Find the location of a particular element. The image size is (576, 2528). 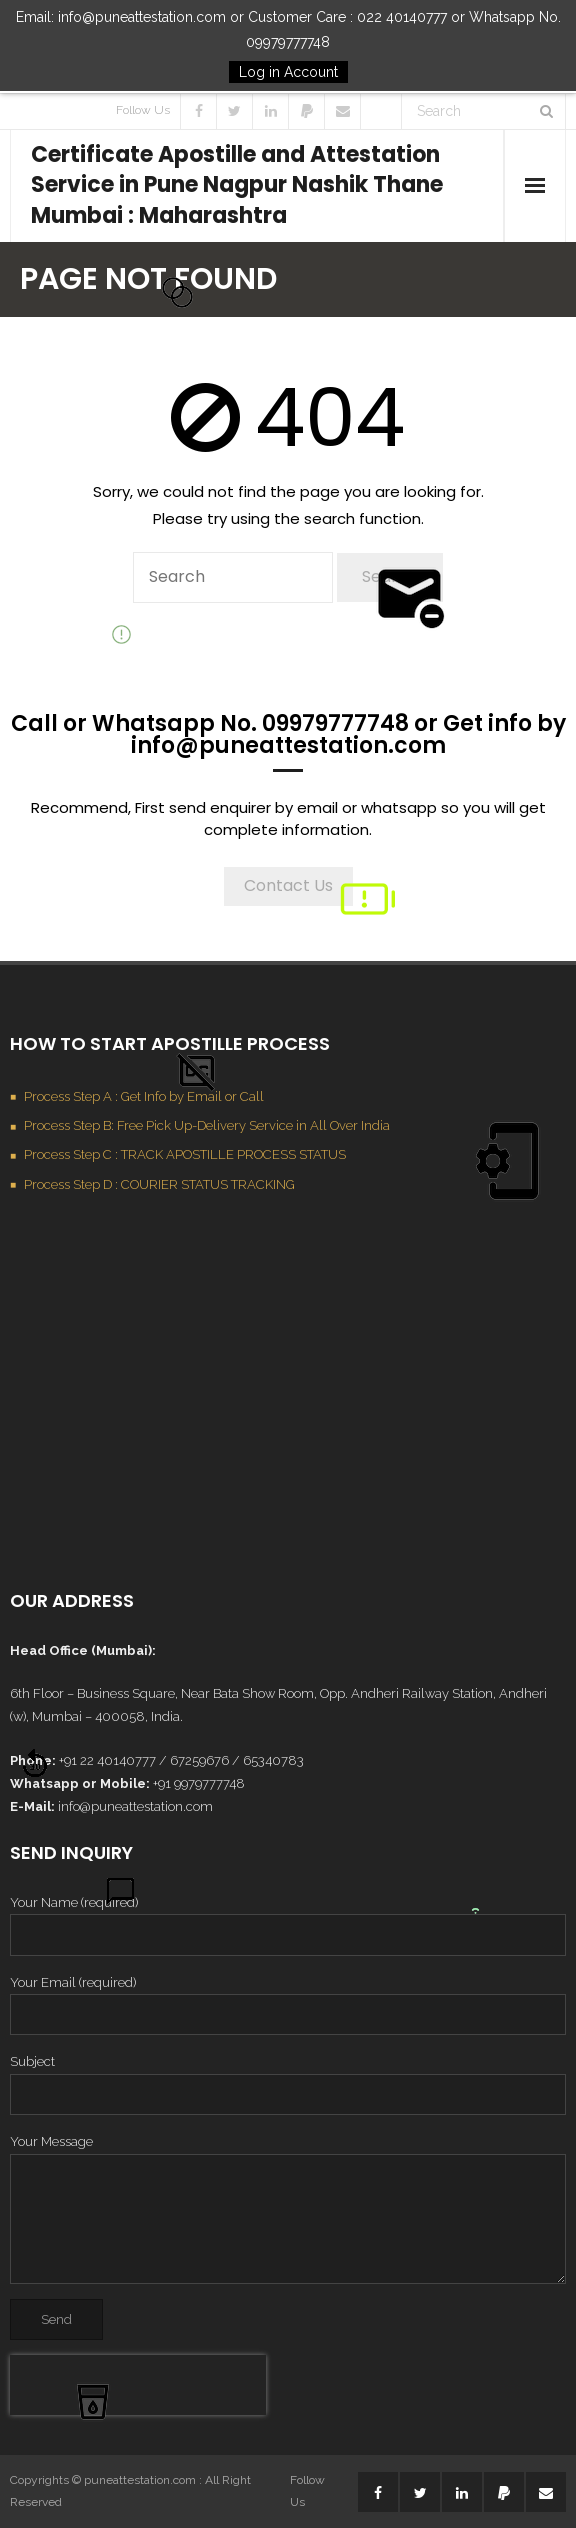

closed captions are disabled is located at coordinates (197, 1071).